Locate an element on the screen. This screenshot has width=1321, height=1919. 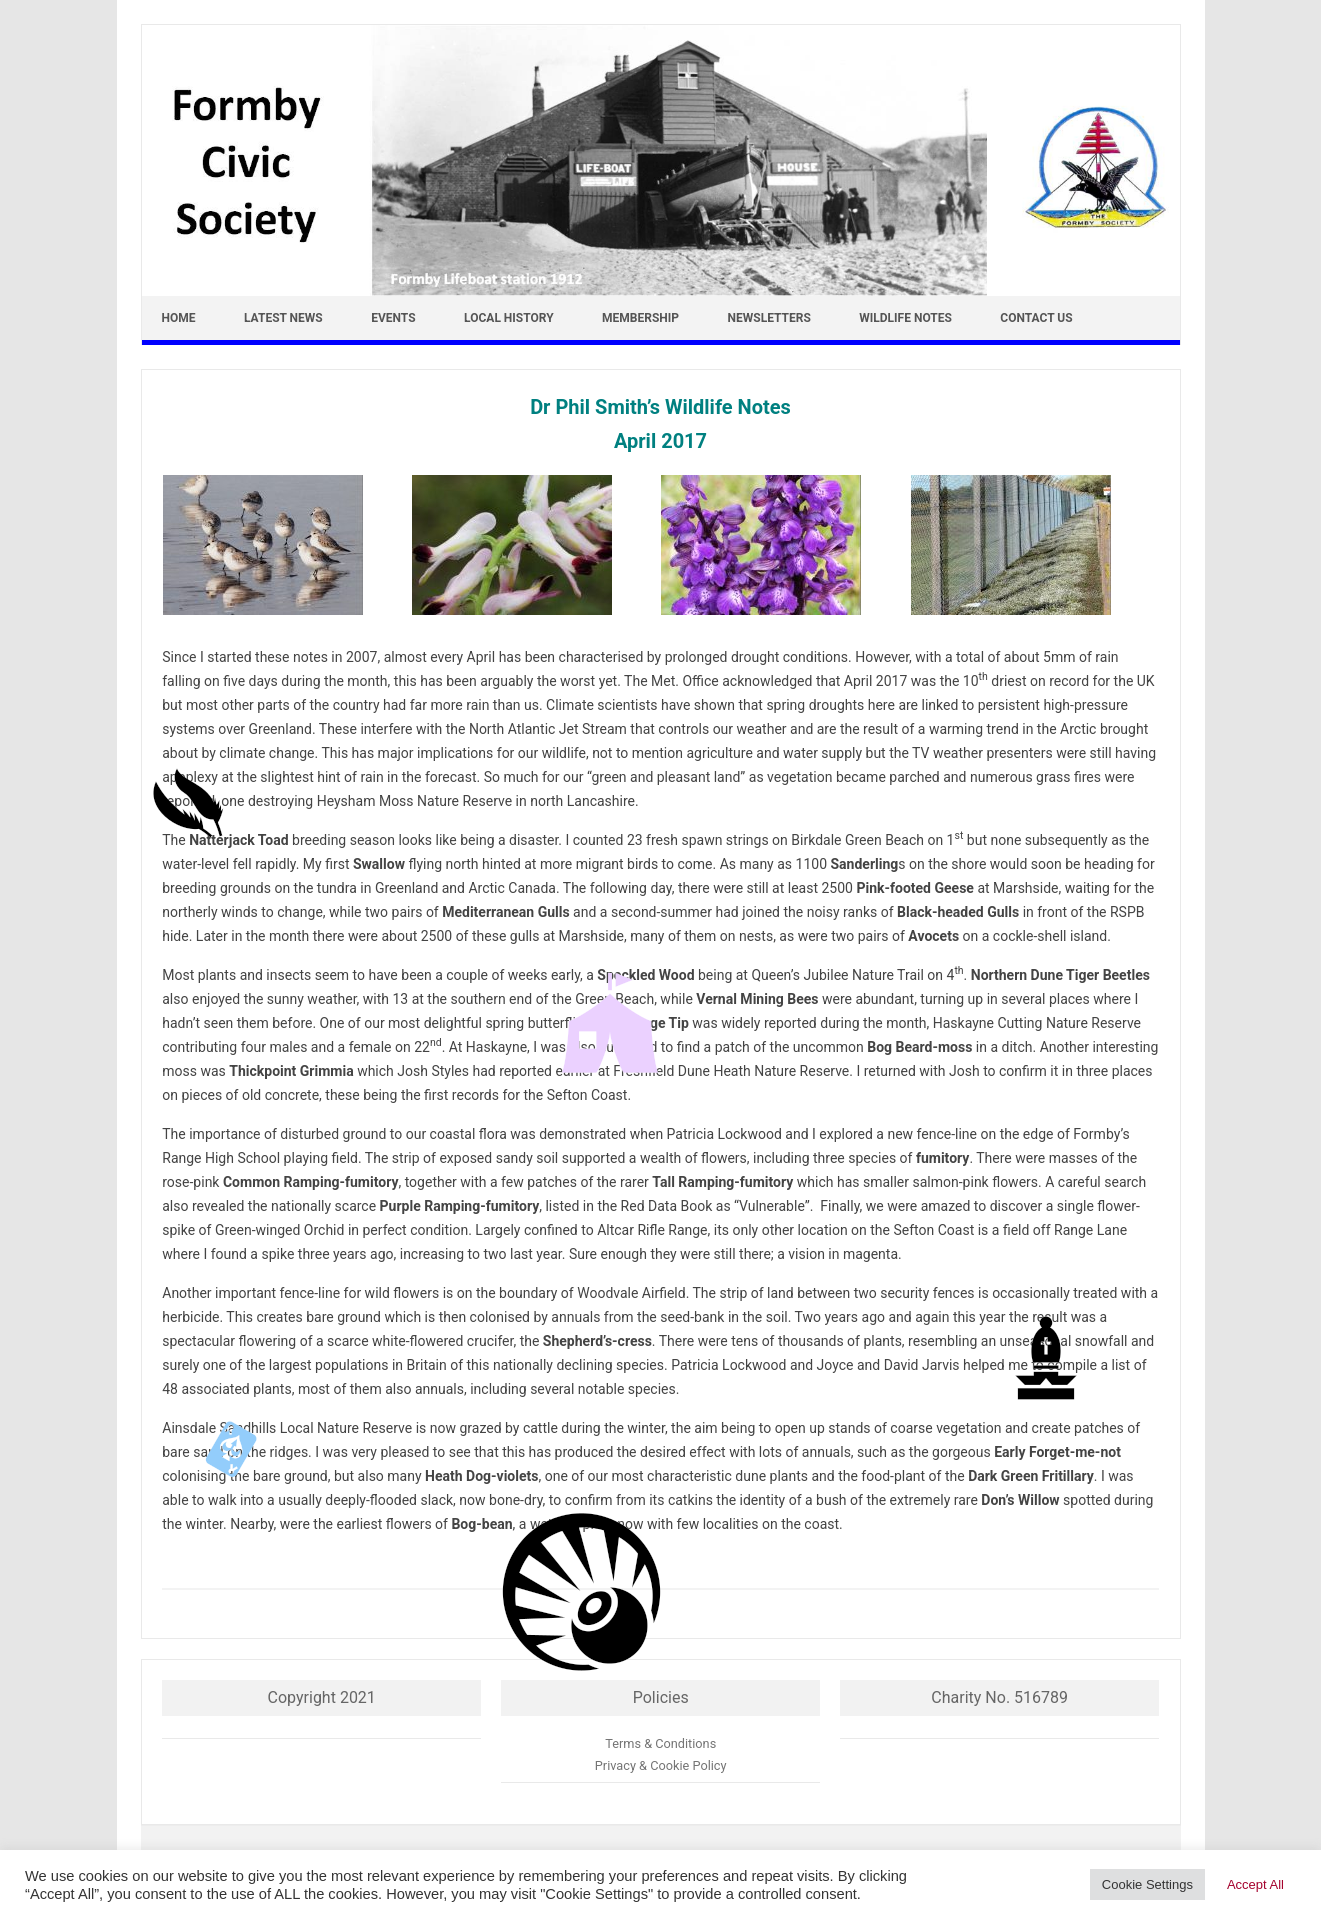
indicates a writing or composition feature is located at coordinates (188, 803).